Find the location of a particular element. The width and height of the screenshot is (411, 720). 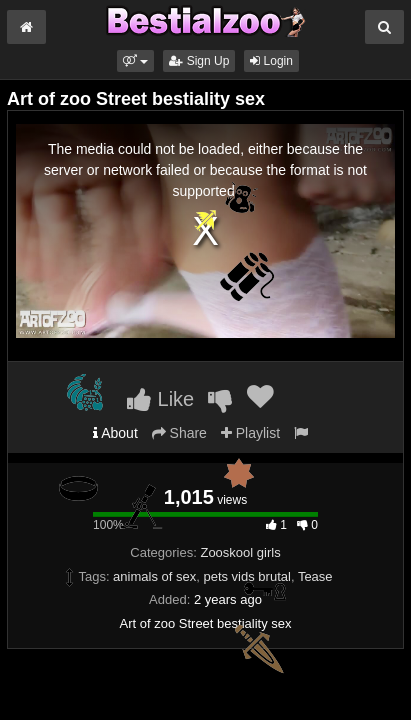

indicates harvest or abundance theme is located at coordinates (85, 392).